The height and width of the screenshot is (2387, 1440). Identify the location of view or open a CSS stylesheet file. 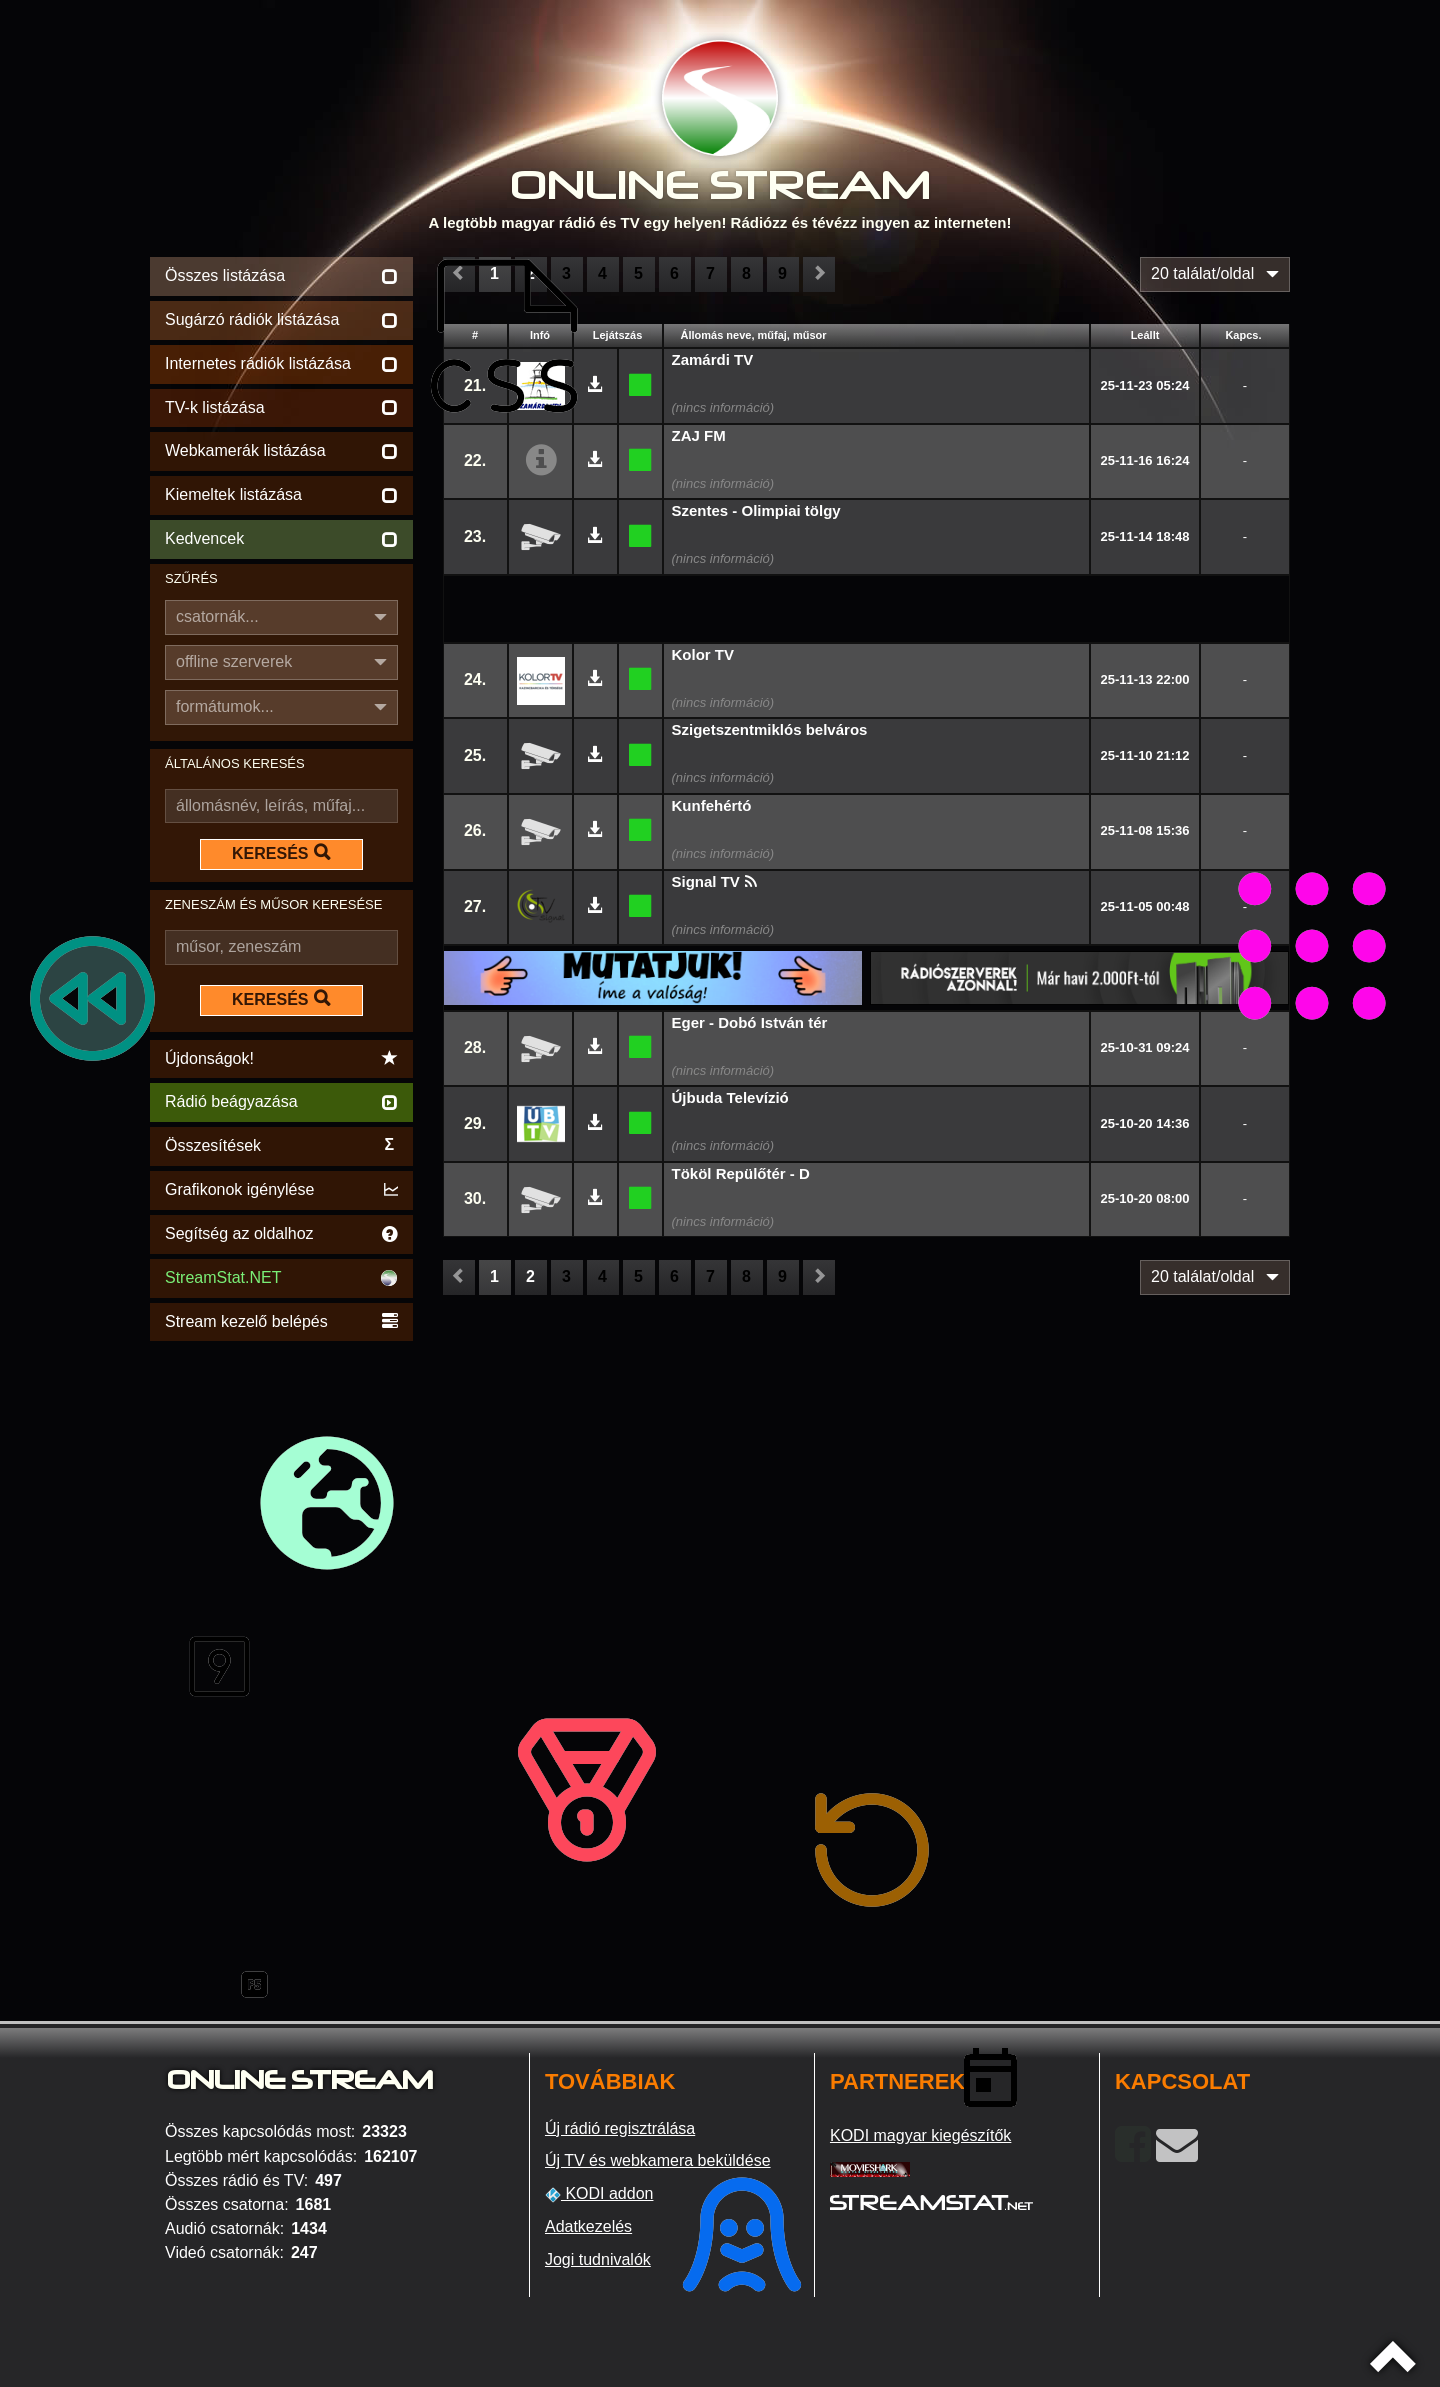
(507, 342).